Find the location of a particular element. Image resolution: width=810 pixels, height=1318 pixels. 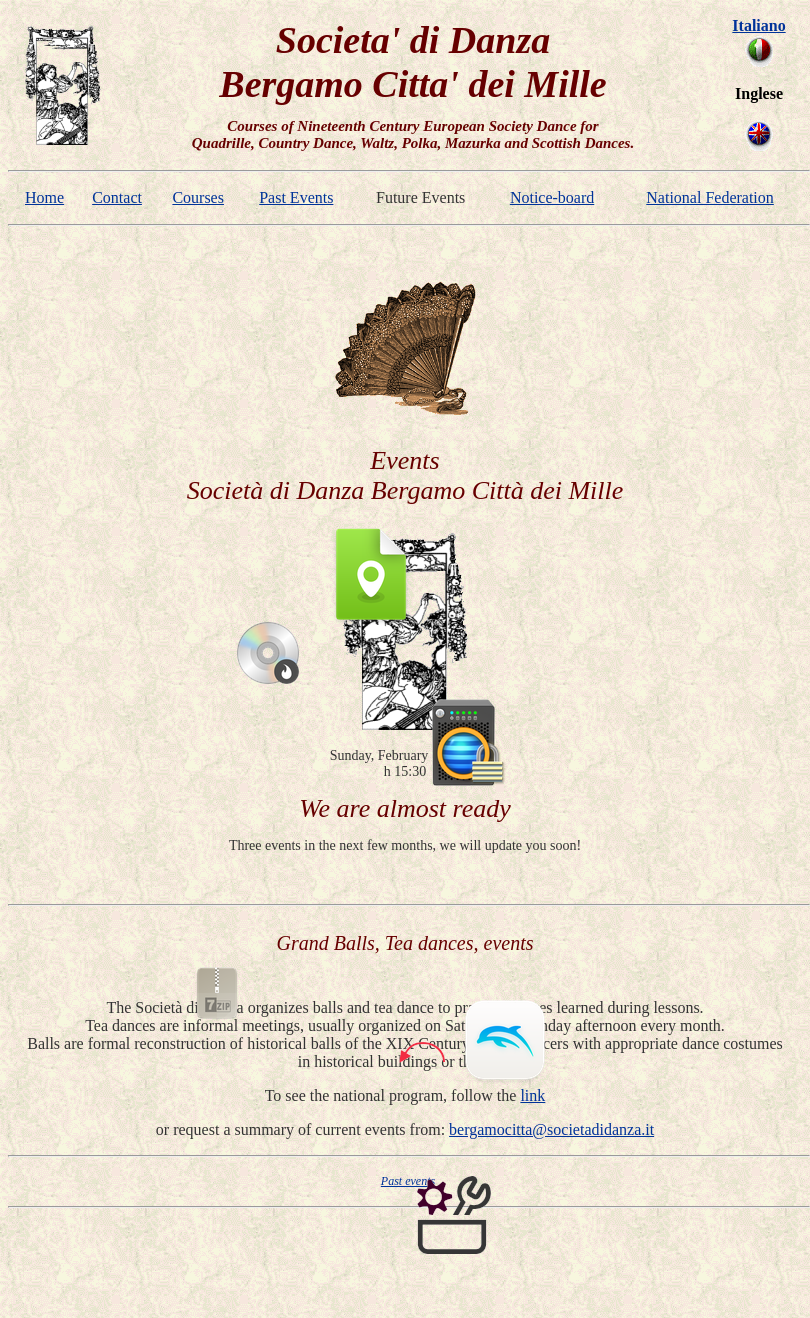

access additional system preferences is located at coordinates (452, 1215).